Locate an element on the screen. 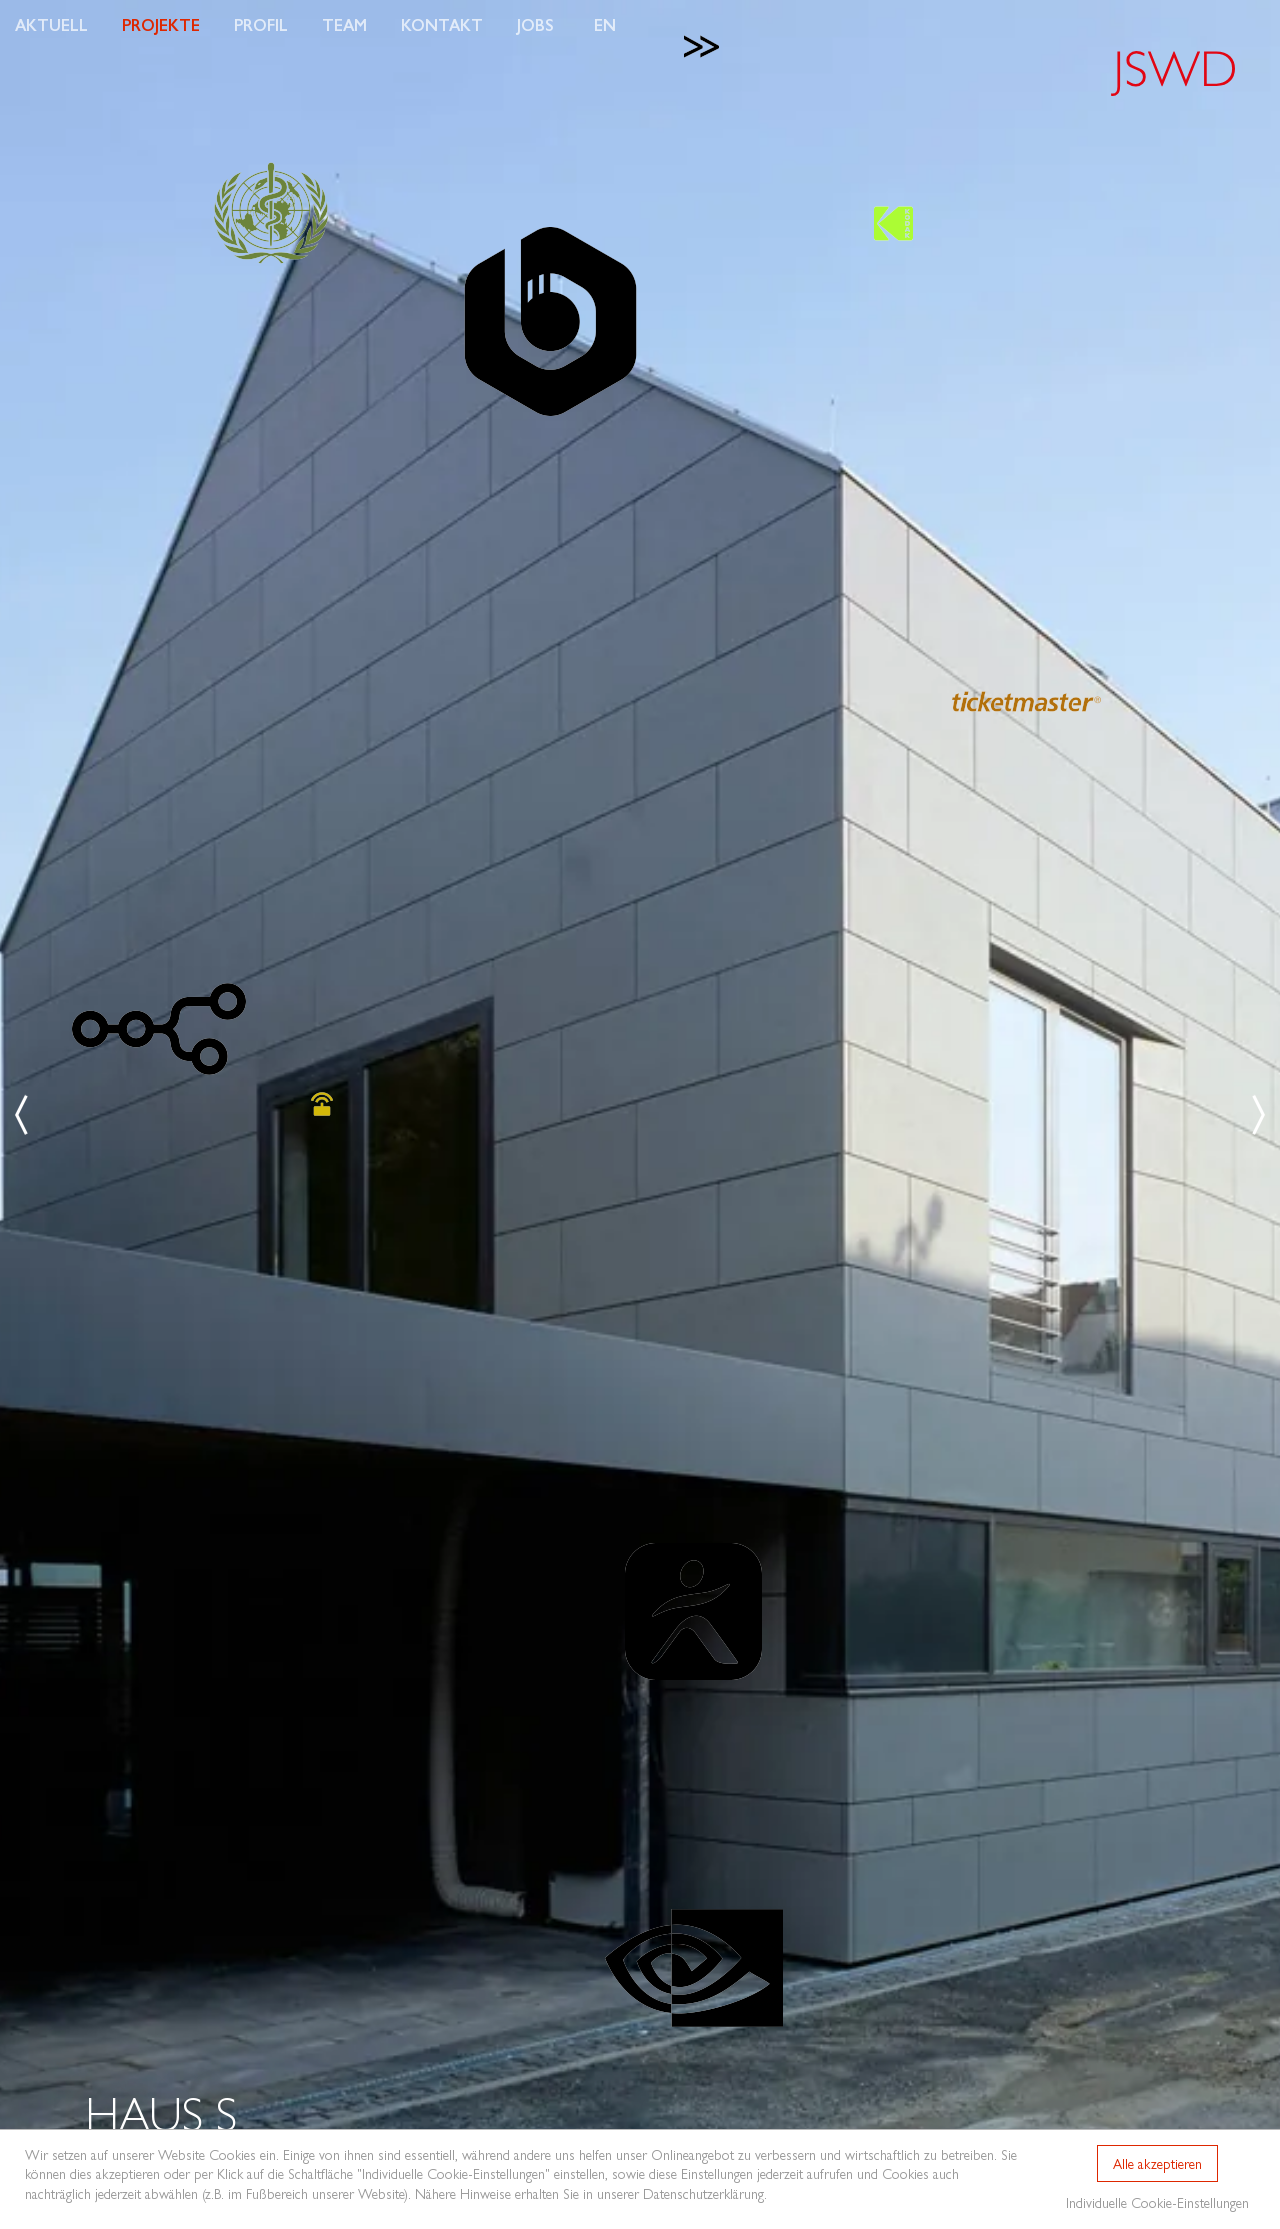 The width and height of the screenshot is (1280, 2229). world health organization official logo is located at coordinates (271, 213).